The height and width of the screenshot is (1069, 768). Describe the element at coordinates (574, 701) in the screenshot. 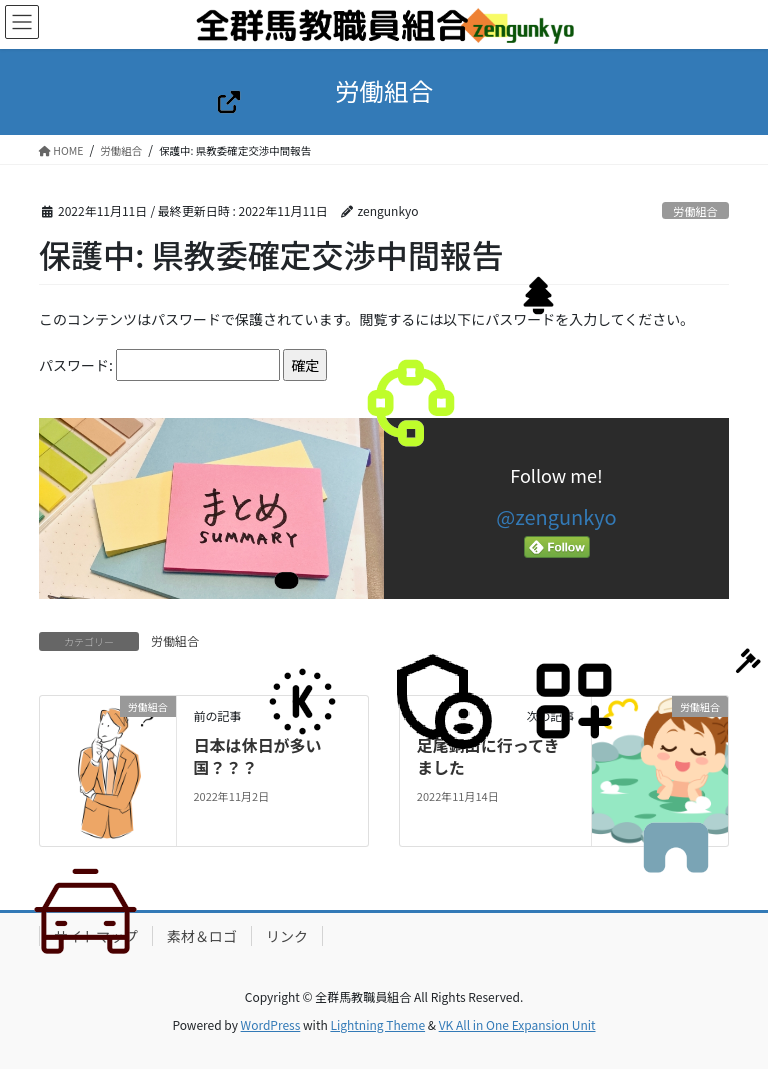

I see `add a new widget to the grid layout` at that location.